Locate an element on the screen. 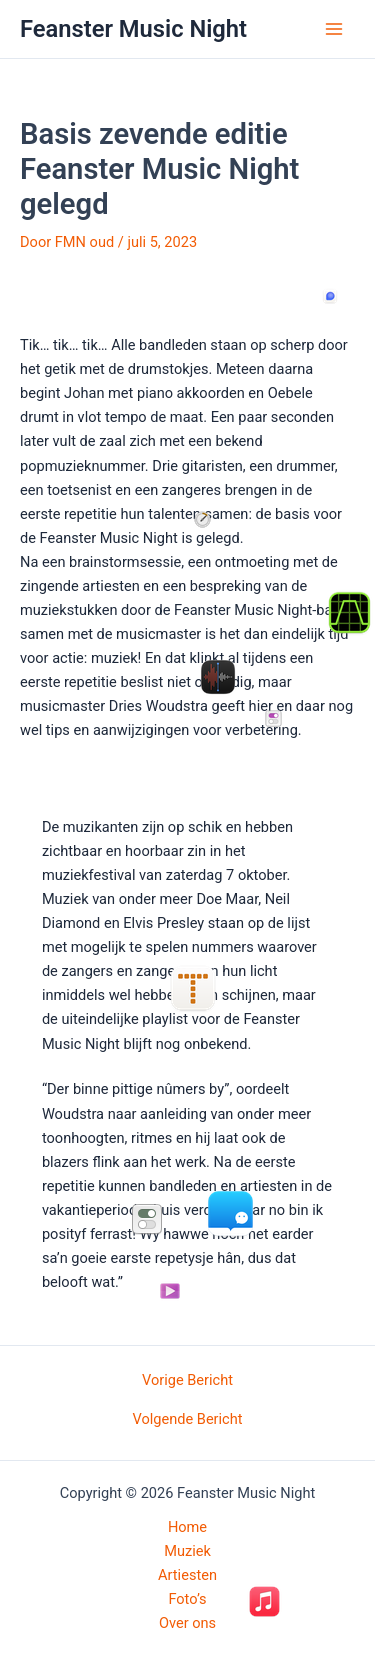  open the GNOME Videos (Totem) media player is located at coordinates (170, 1291).